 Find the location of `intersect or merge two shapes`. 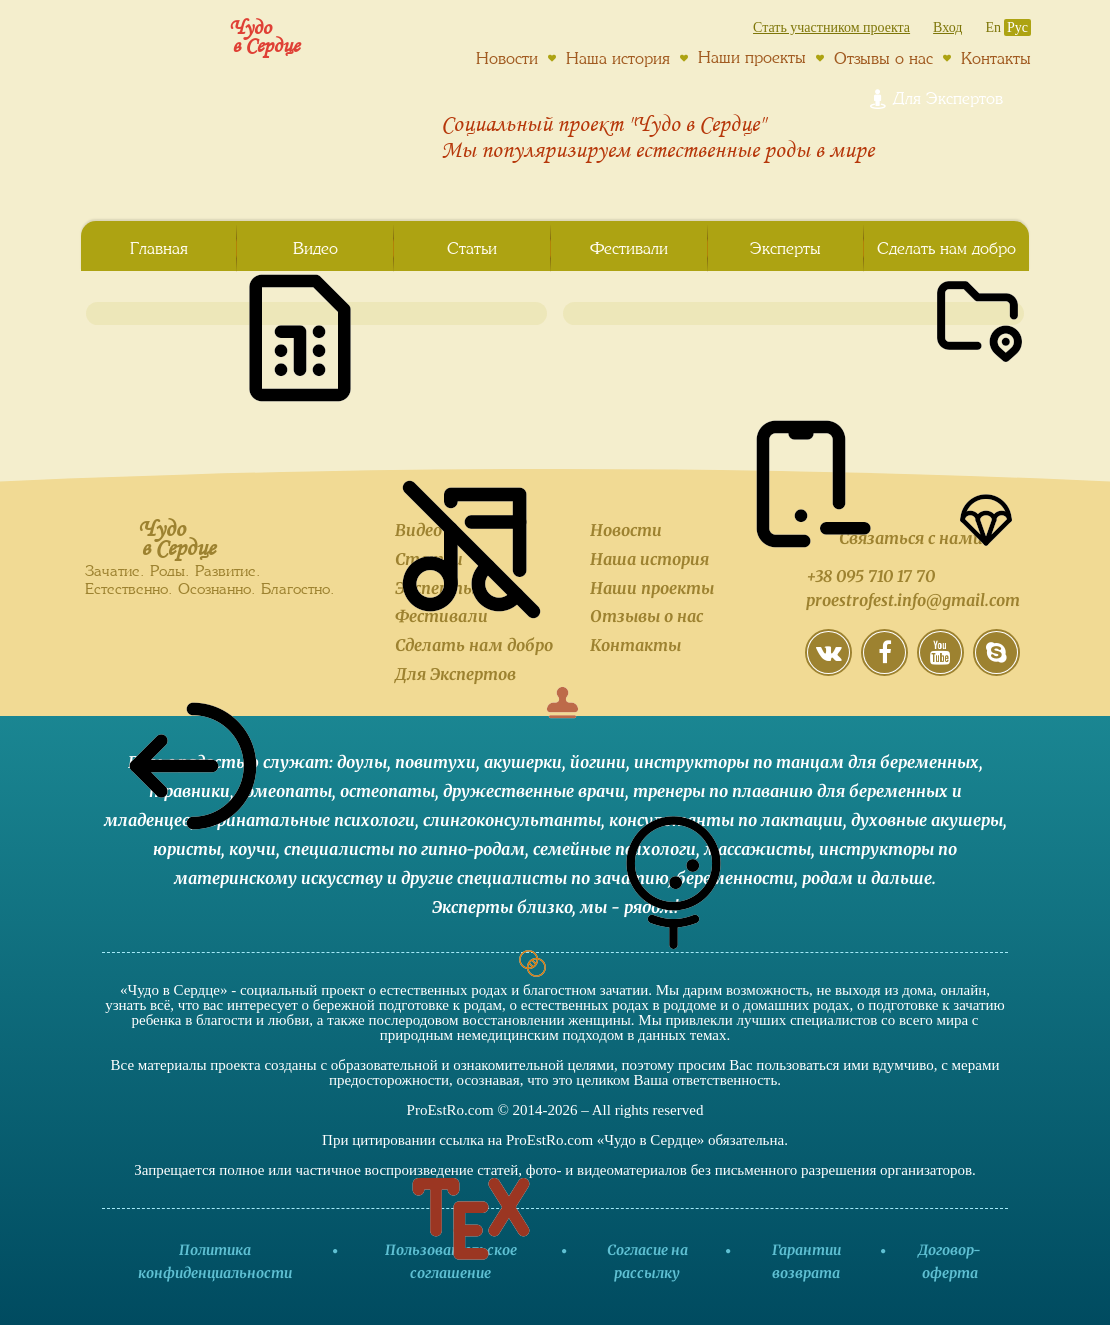

intersect or merge two shapes is located at coordinates (532, 963).